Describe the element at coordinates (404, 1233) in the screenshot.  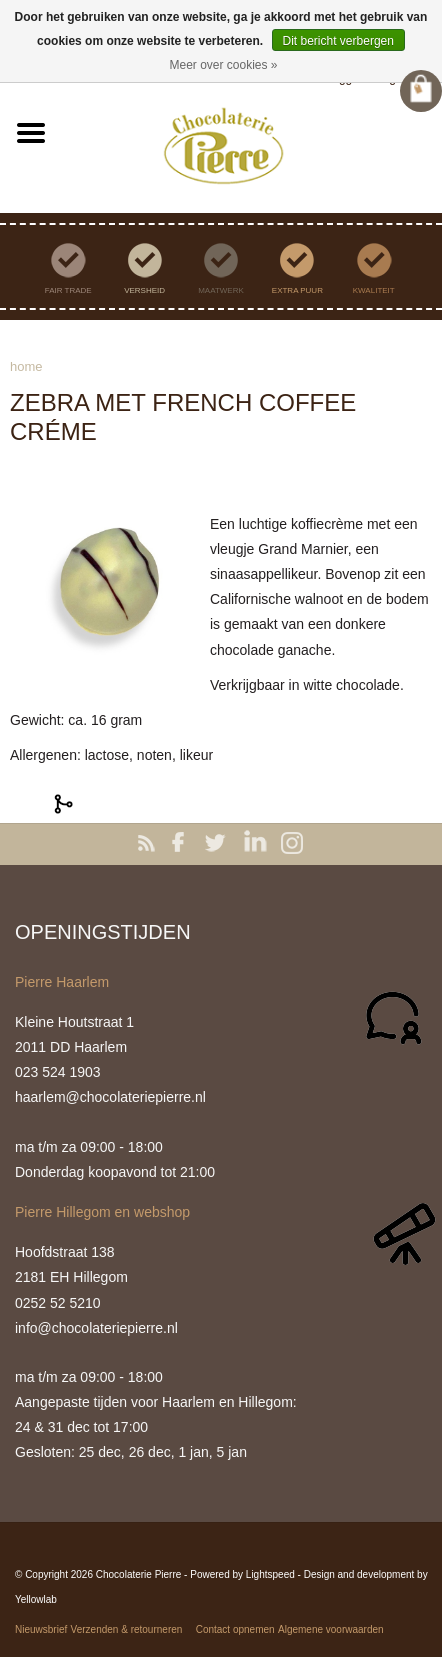
I see `explore or discover new content` at that location.